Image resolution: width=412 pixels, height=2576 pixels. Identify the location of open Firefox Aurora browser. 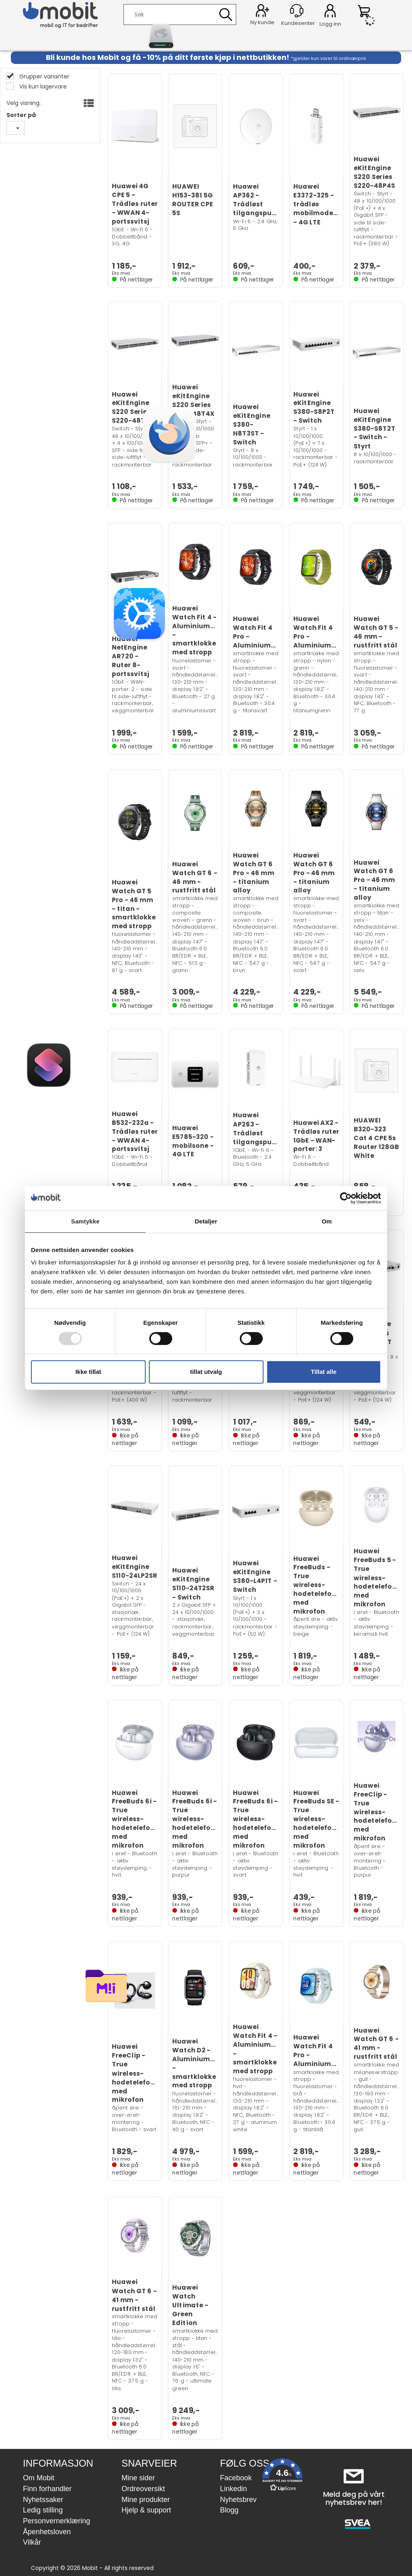
(169, 434).